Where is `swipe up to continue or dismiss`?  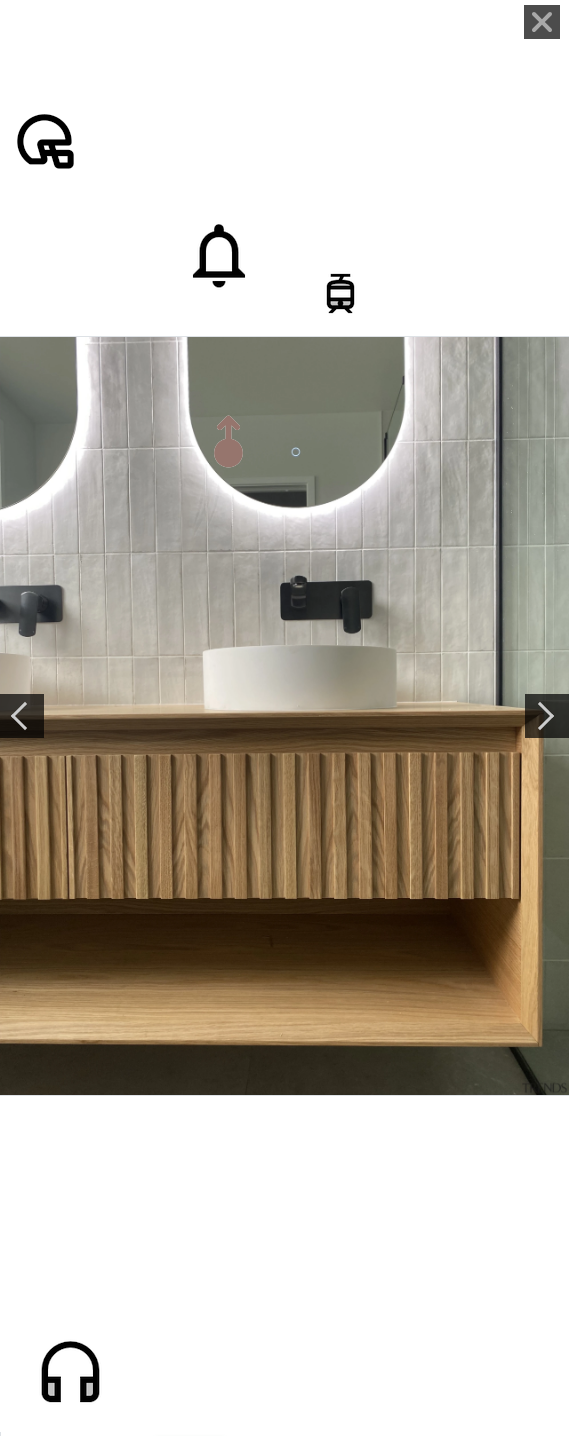 swipe up to continue or dismiss is located at coordinates (228, 441).